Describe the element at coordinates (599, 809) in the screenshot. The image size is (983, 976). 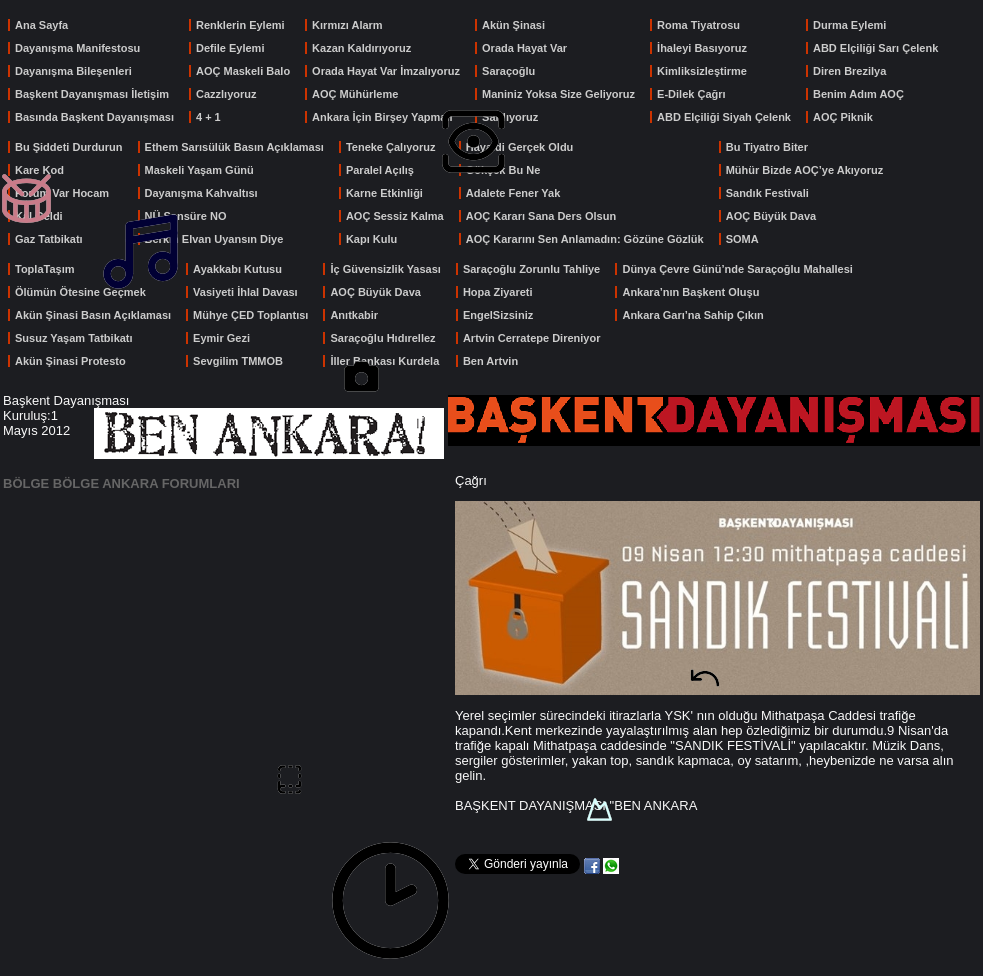
I see `view outdoor or nature-related content` at that location.